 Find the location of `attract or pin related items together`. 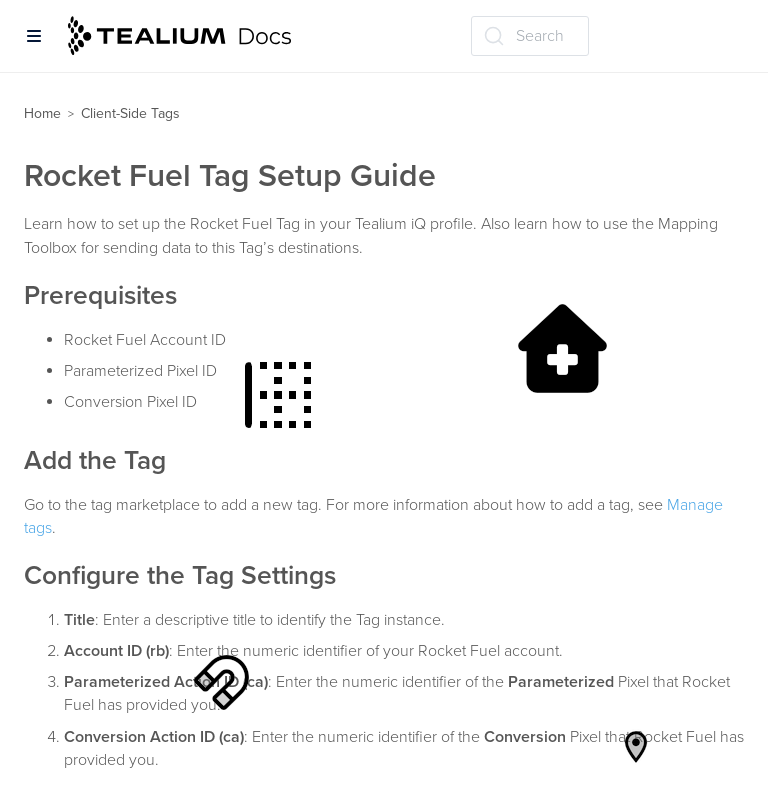

attract or pin related items together is located at coordinates (222, 681).